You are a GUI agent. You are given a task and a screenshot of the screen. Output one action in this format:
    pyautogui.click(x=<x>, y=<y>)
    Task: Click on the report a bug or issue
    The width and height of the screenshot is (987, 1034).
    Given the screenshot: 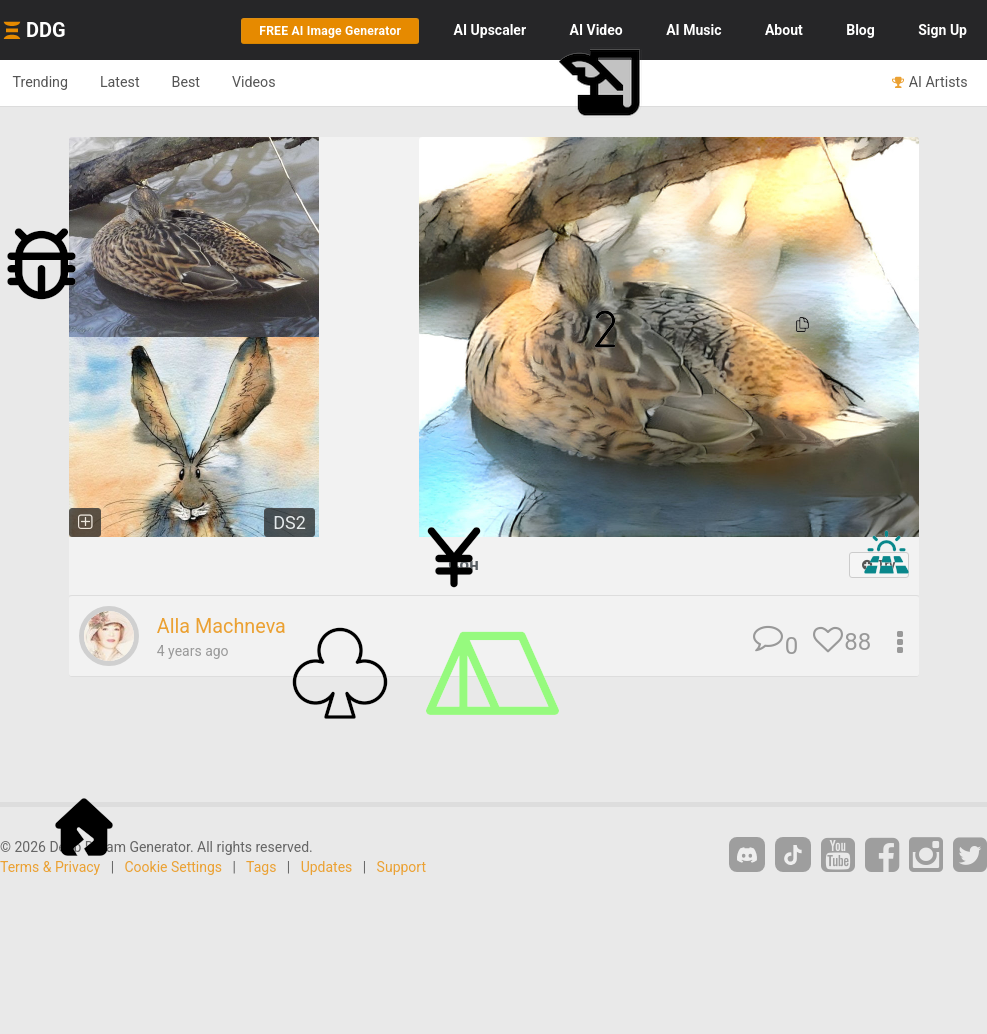 What is the action you would take?
    pyautogui.click(x=41, y=262)
    